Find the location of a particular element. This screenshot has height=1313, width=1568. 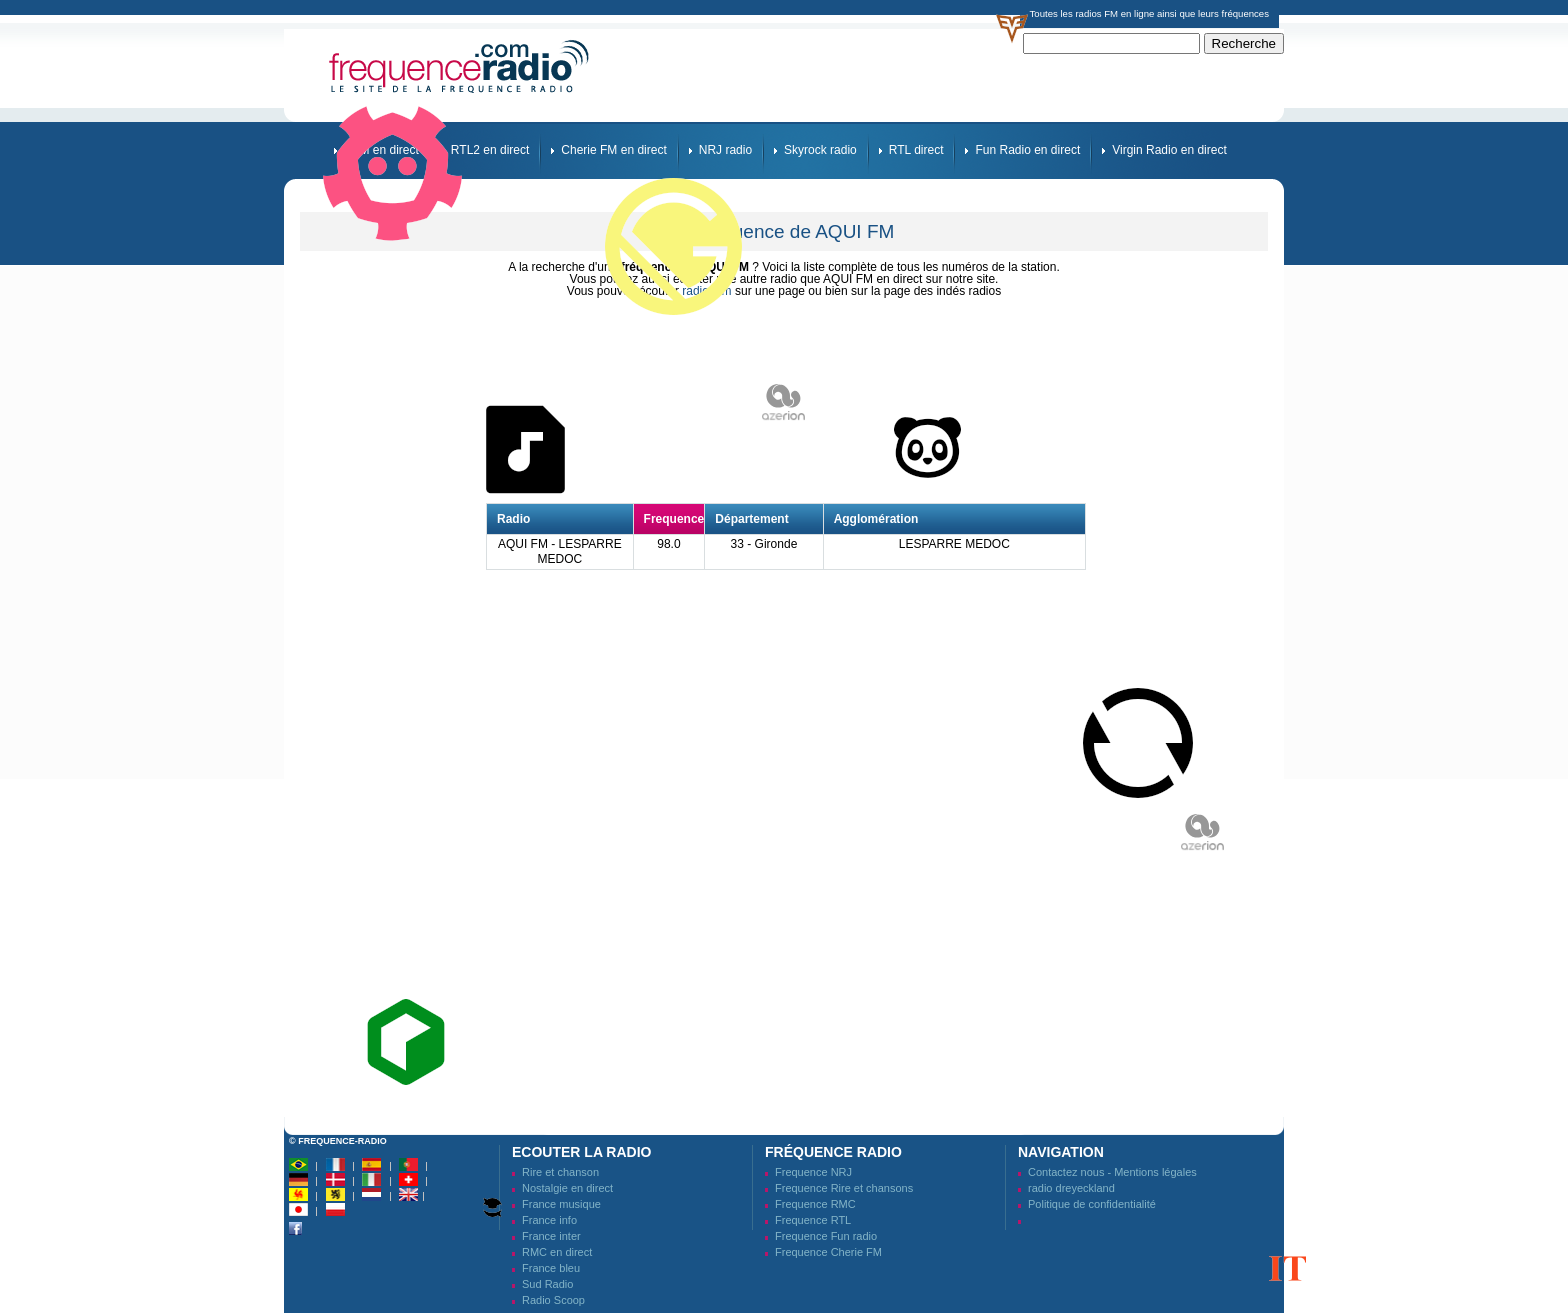

etcd distributed key-value store logo is located at coordinates (392, 173).